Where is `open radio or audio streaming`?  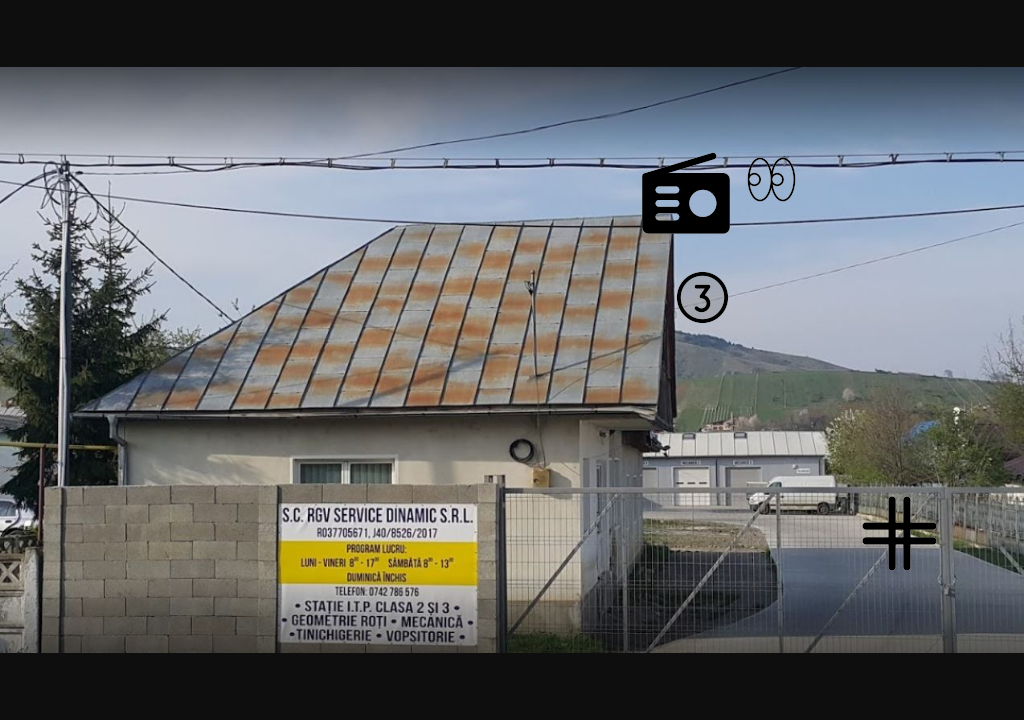
open radio or audio streaming is located at coordinates (686, 200).